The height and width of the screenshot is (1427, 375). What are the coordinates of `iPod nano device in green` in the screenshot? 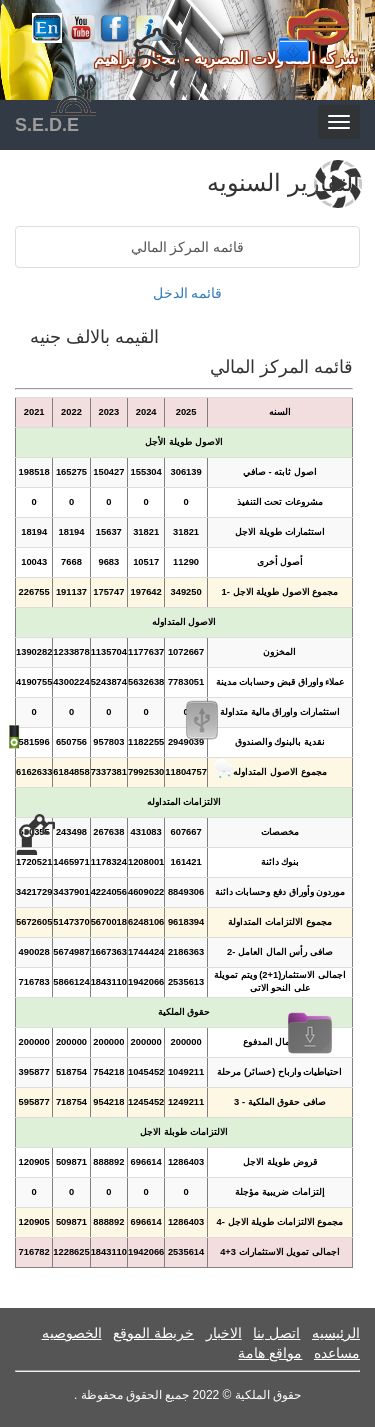 It's located at (14, 737).